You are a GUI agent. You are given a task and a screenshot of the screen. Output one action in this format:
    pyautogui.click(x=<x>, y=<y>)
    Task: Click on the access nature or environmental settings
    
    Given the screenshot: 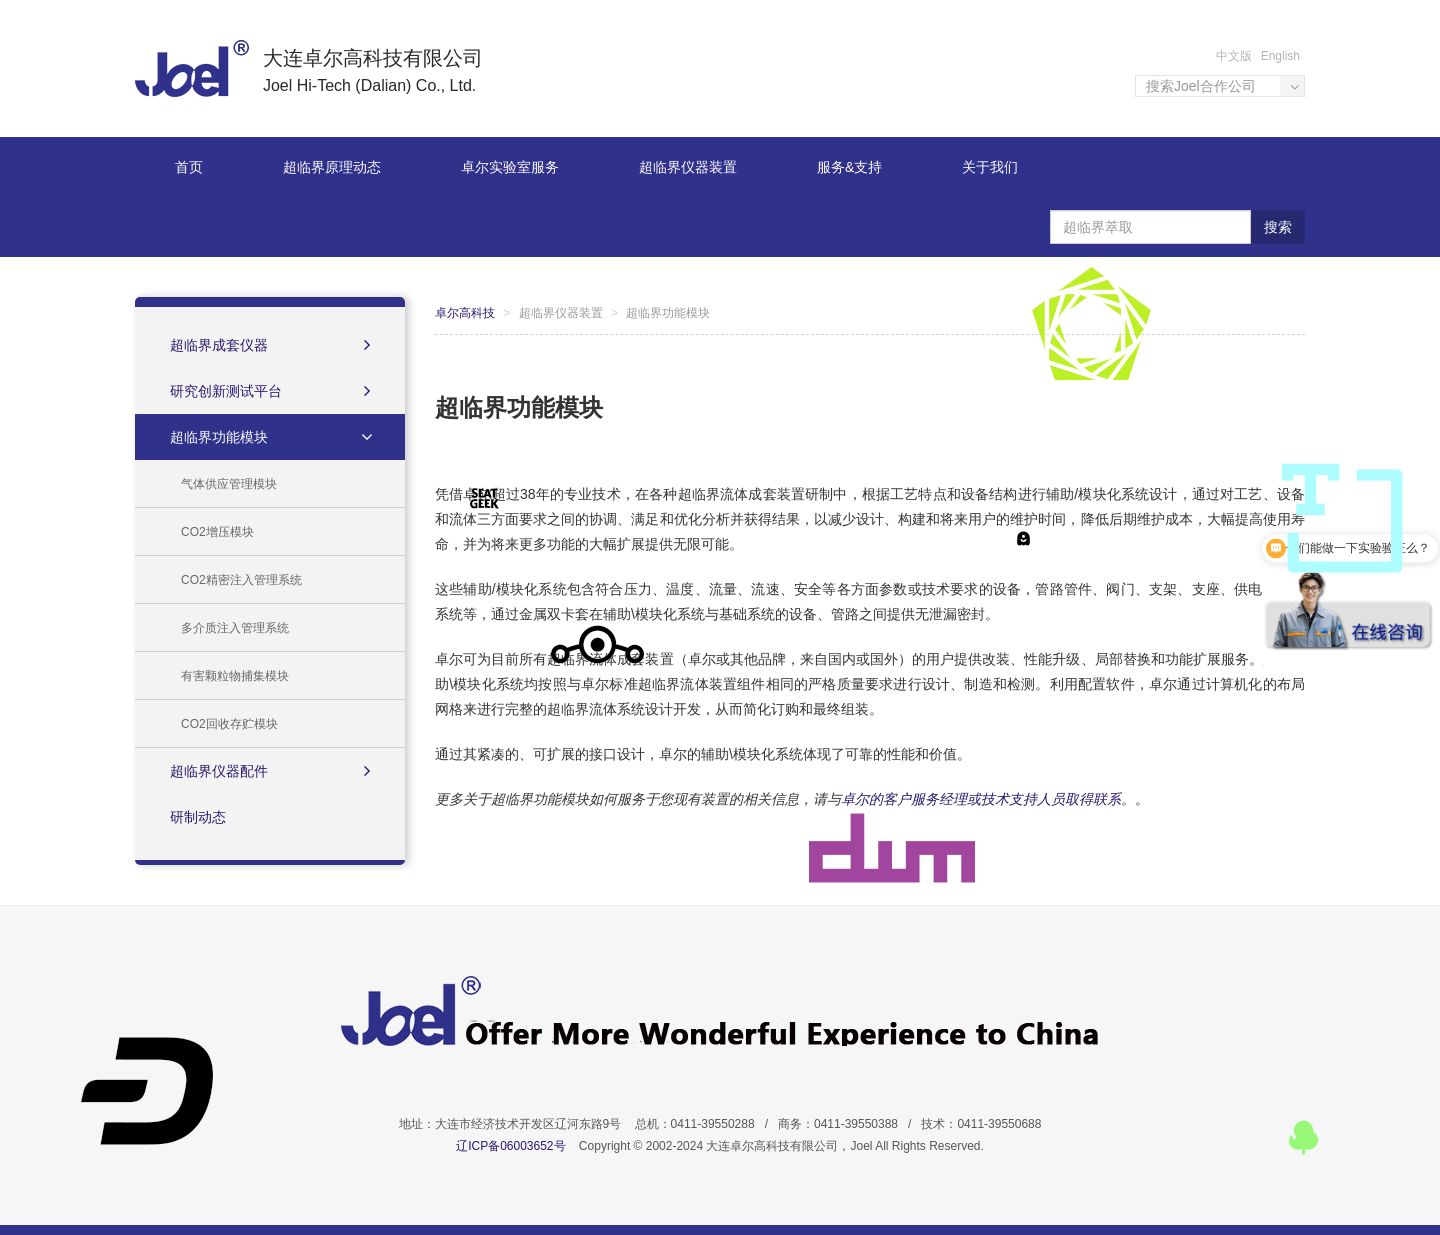 What is the action you would take?
    pyautogui.click(x=1303, y=1138)
    